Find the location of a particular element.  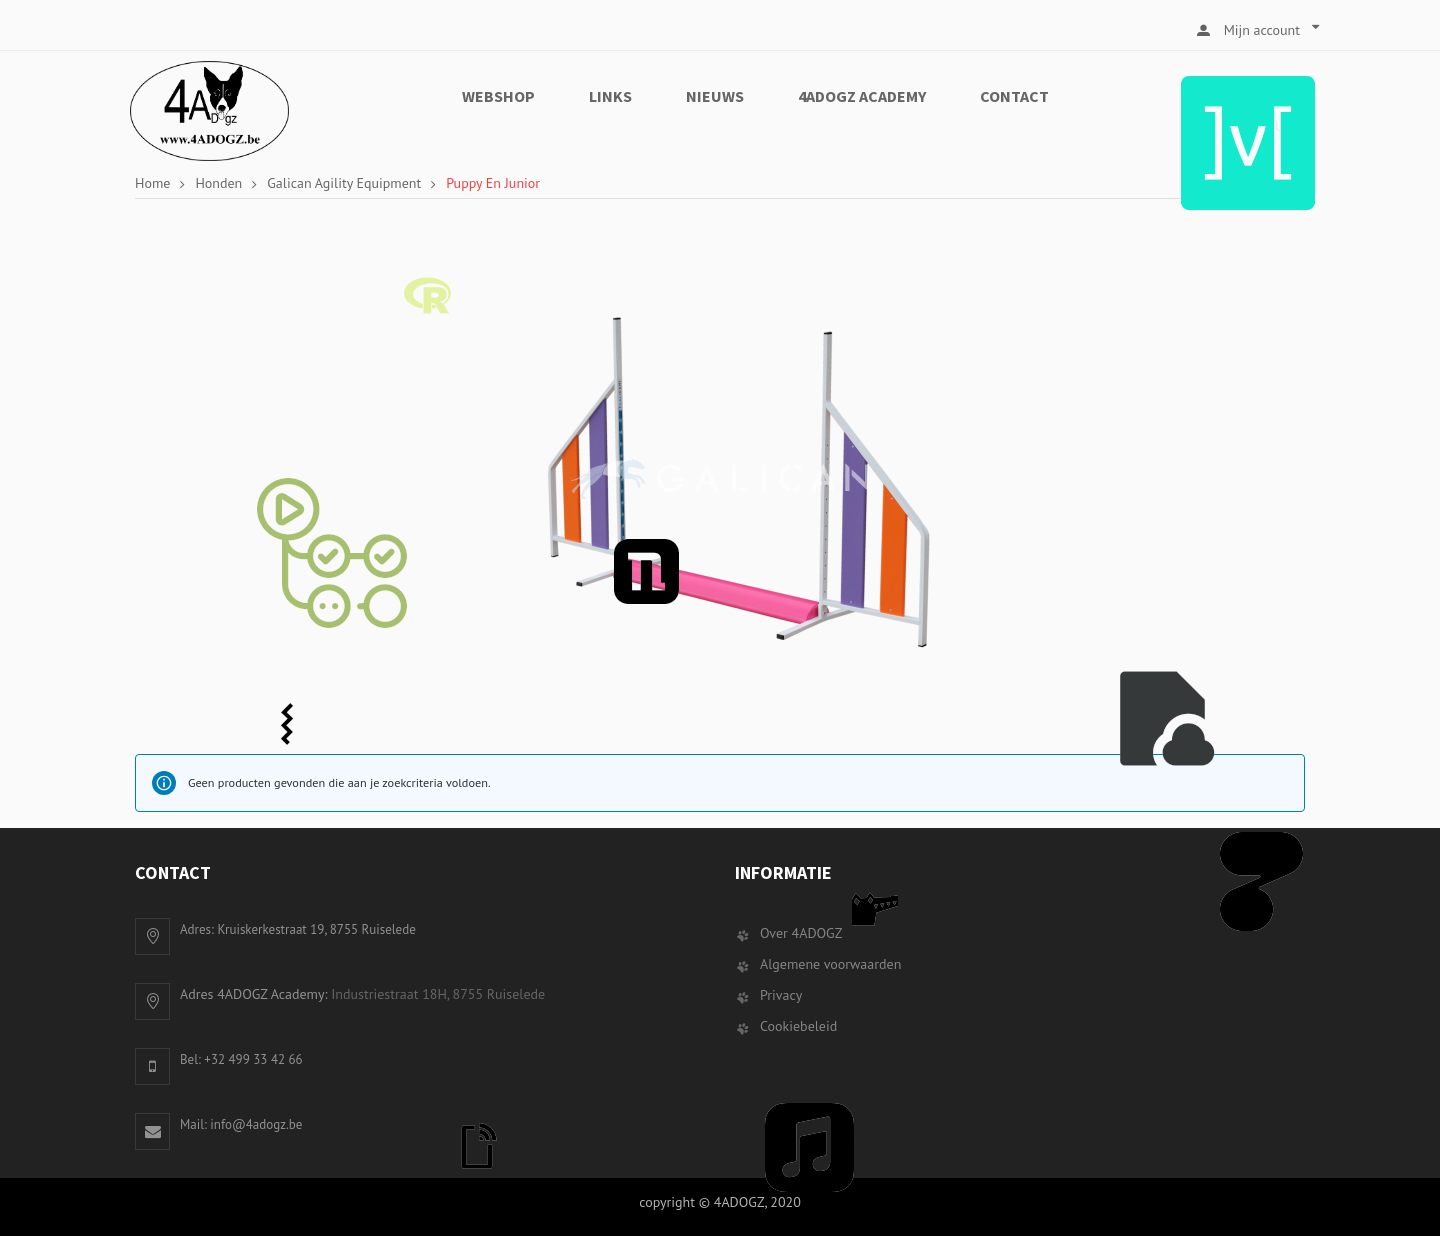

MobX state management library logo is located at coordinates (1248, 143).